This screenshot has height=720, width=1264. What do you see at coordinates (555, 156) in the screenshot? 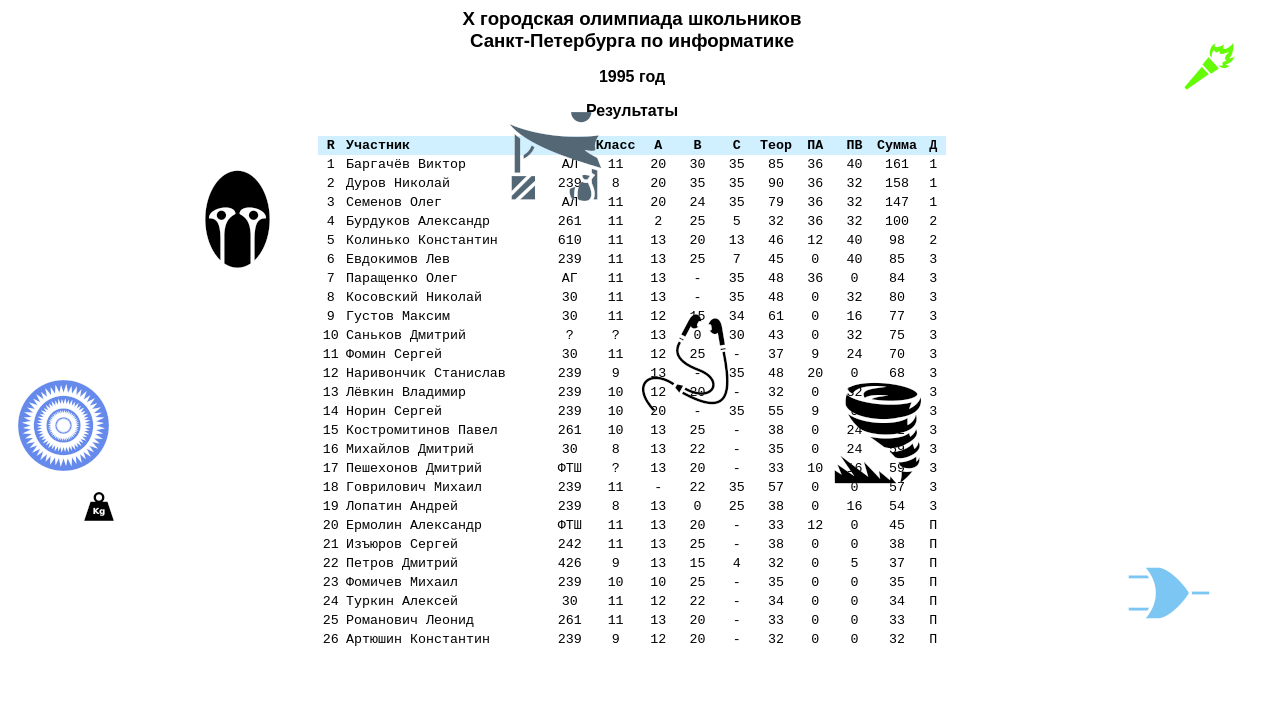
I see `set up camp in a desert region` at bounding box center [555, 156].